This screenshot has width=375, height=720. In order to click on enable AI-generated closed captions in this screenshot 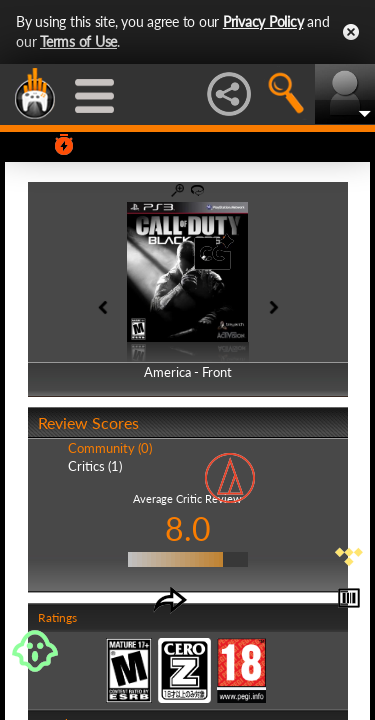, I will do `click(212, 253)`.